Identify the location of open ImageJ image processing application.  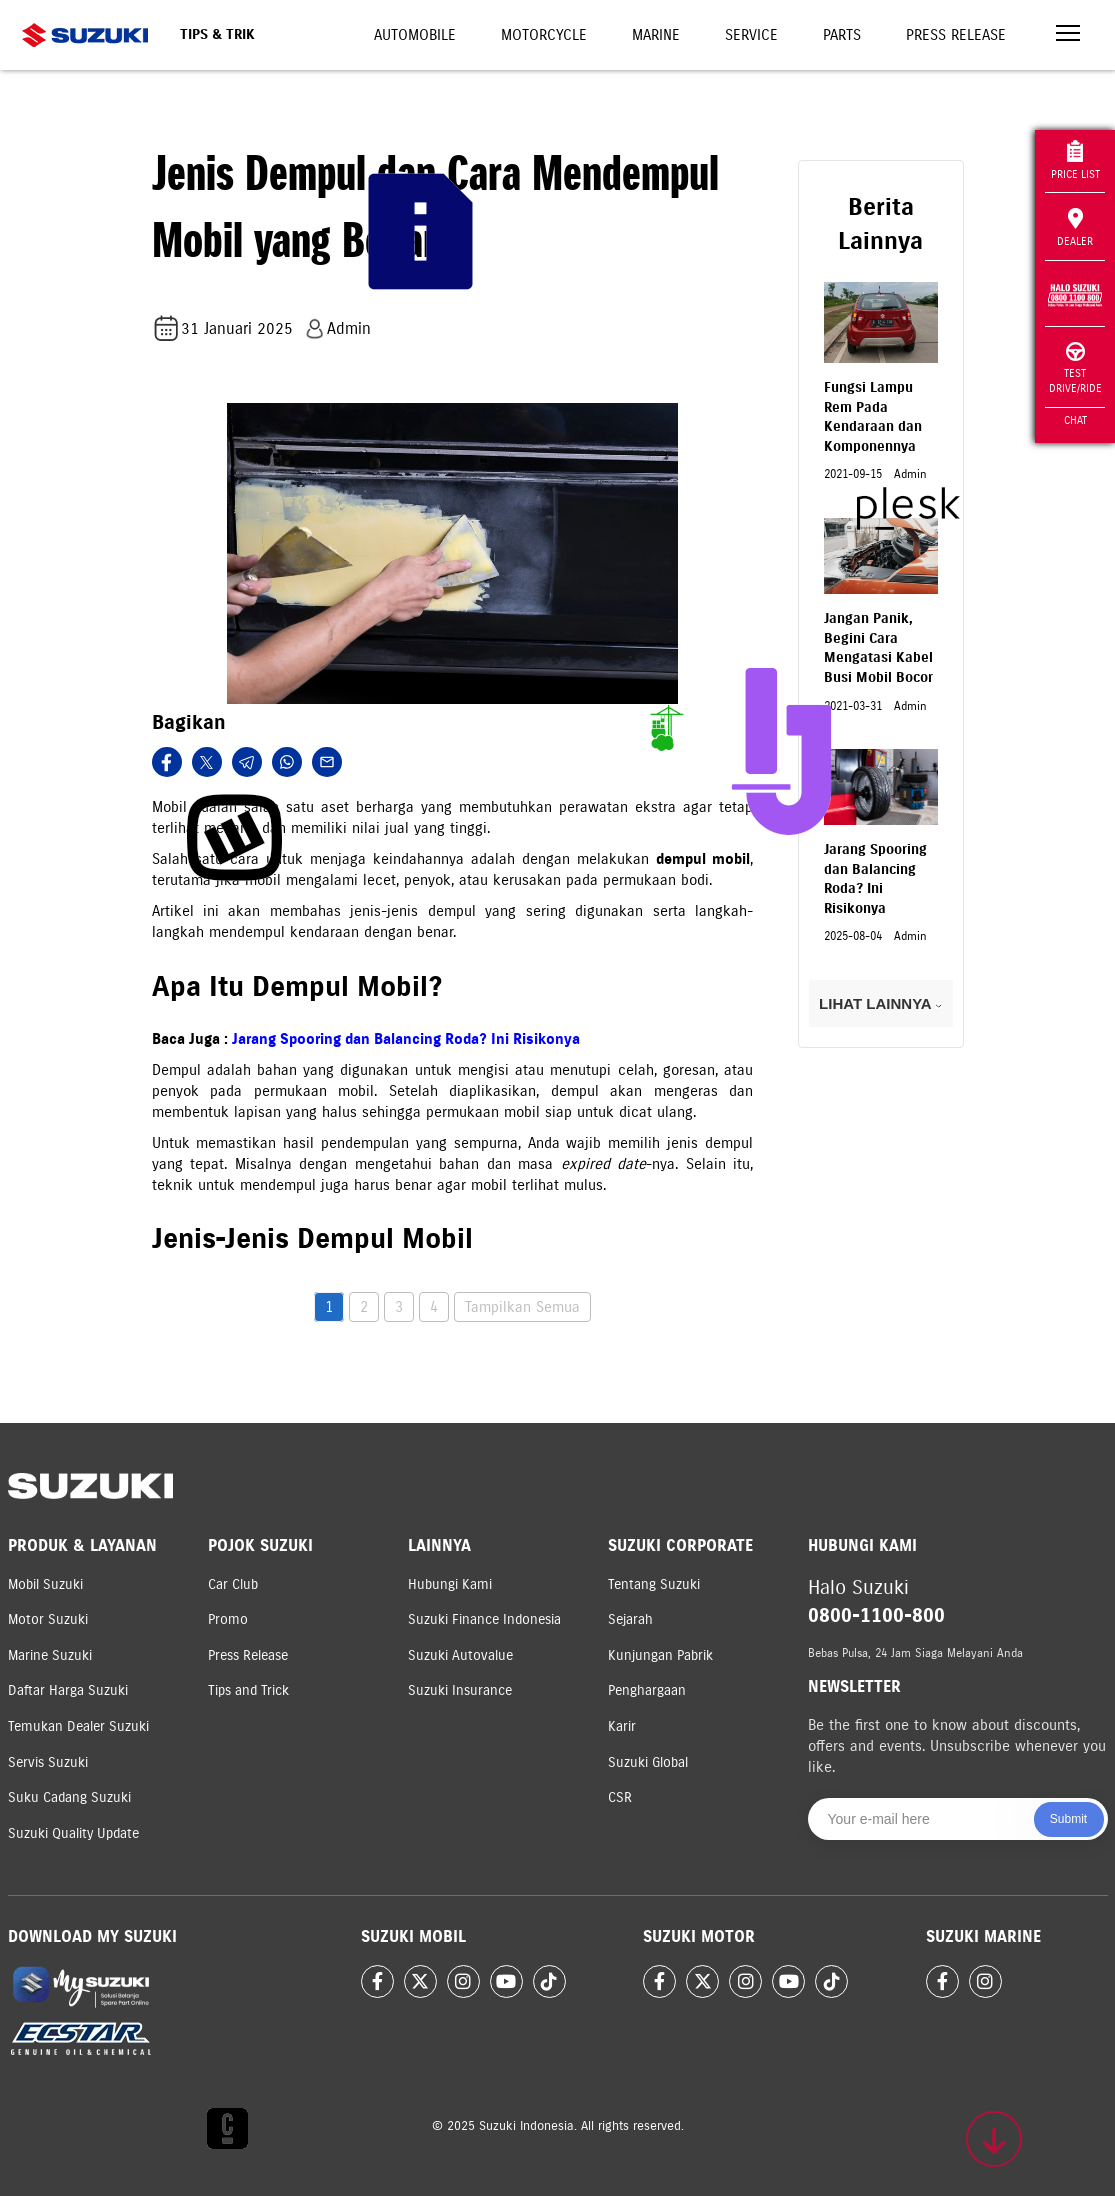
(781, 751).